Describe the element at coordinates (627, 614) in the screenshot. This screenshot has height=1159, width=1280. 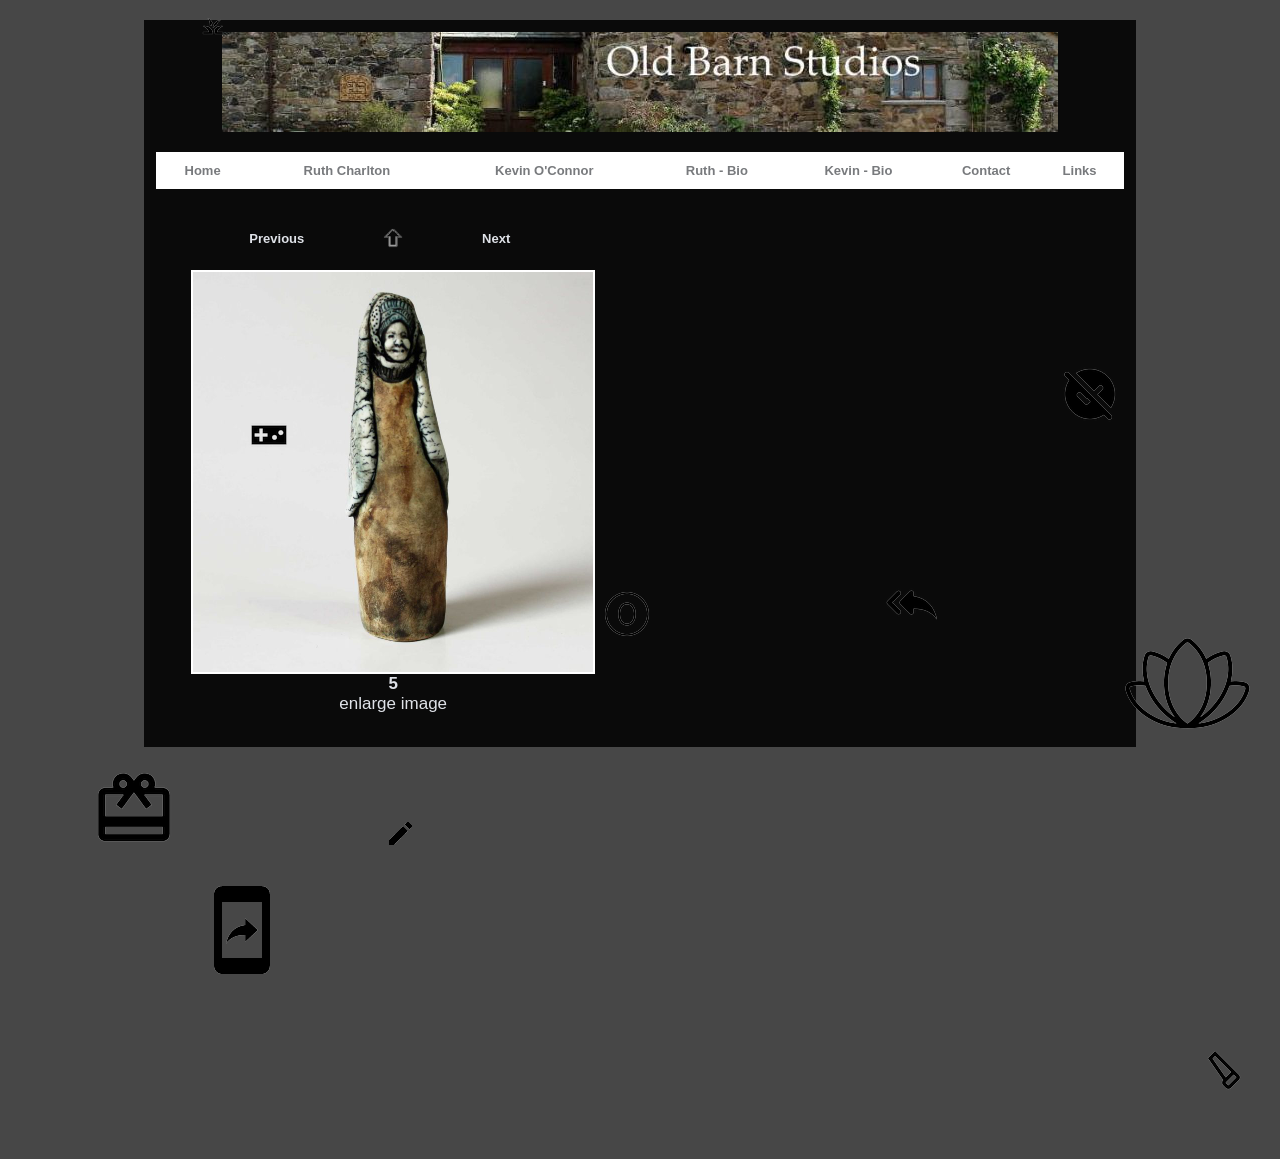
I see `indicates zero items or empty count` at that location.